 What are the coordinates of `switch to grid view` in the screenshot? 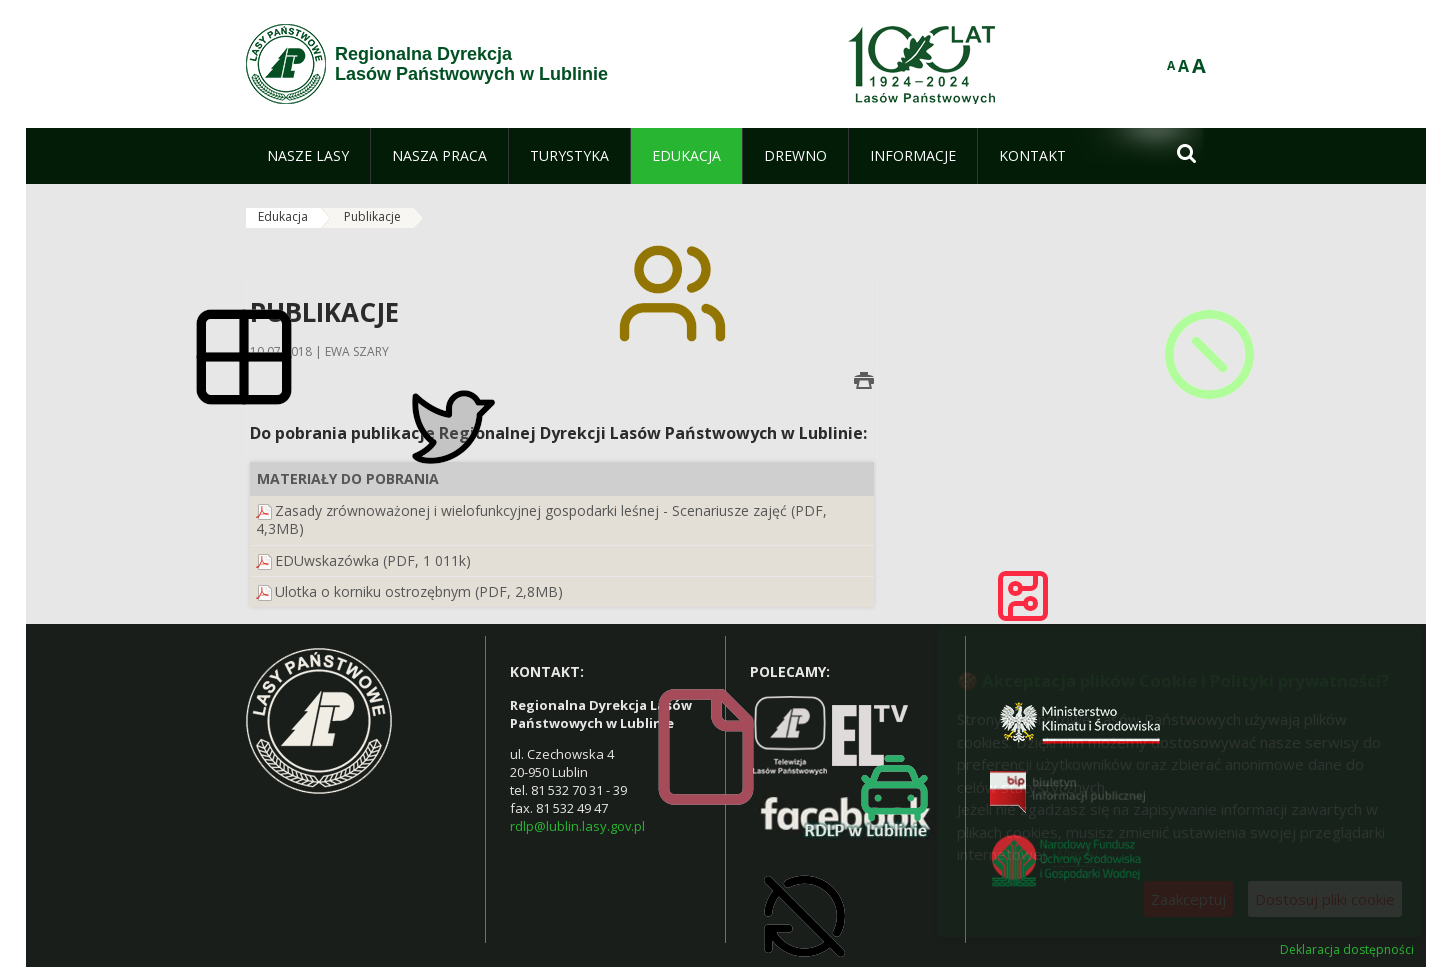 It's located at (244, 357).